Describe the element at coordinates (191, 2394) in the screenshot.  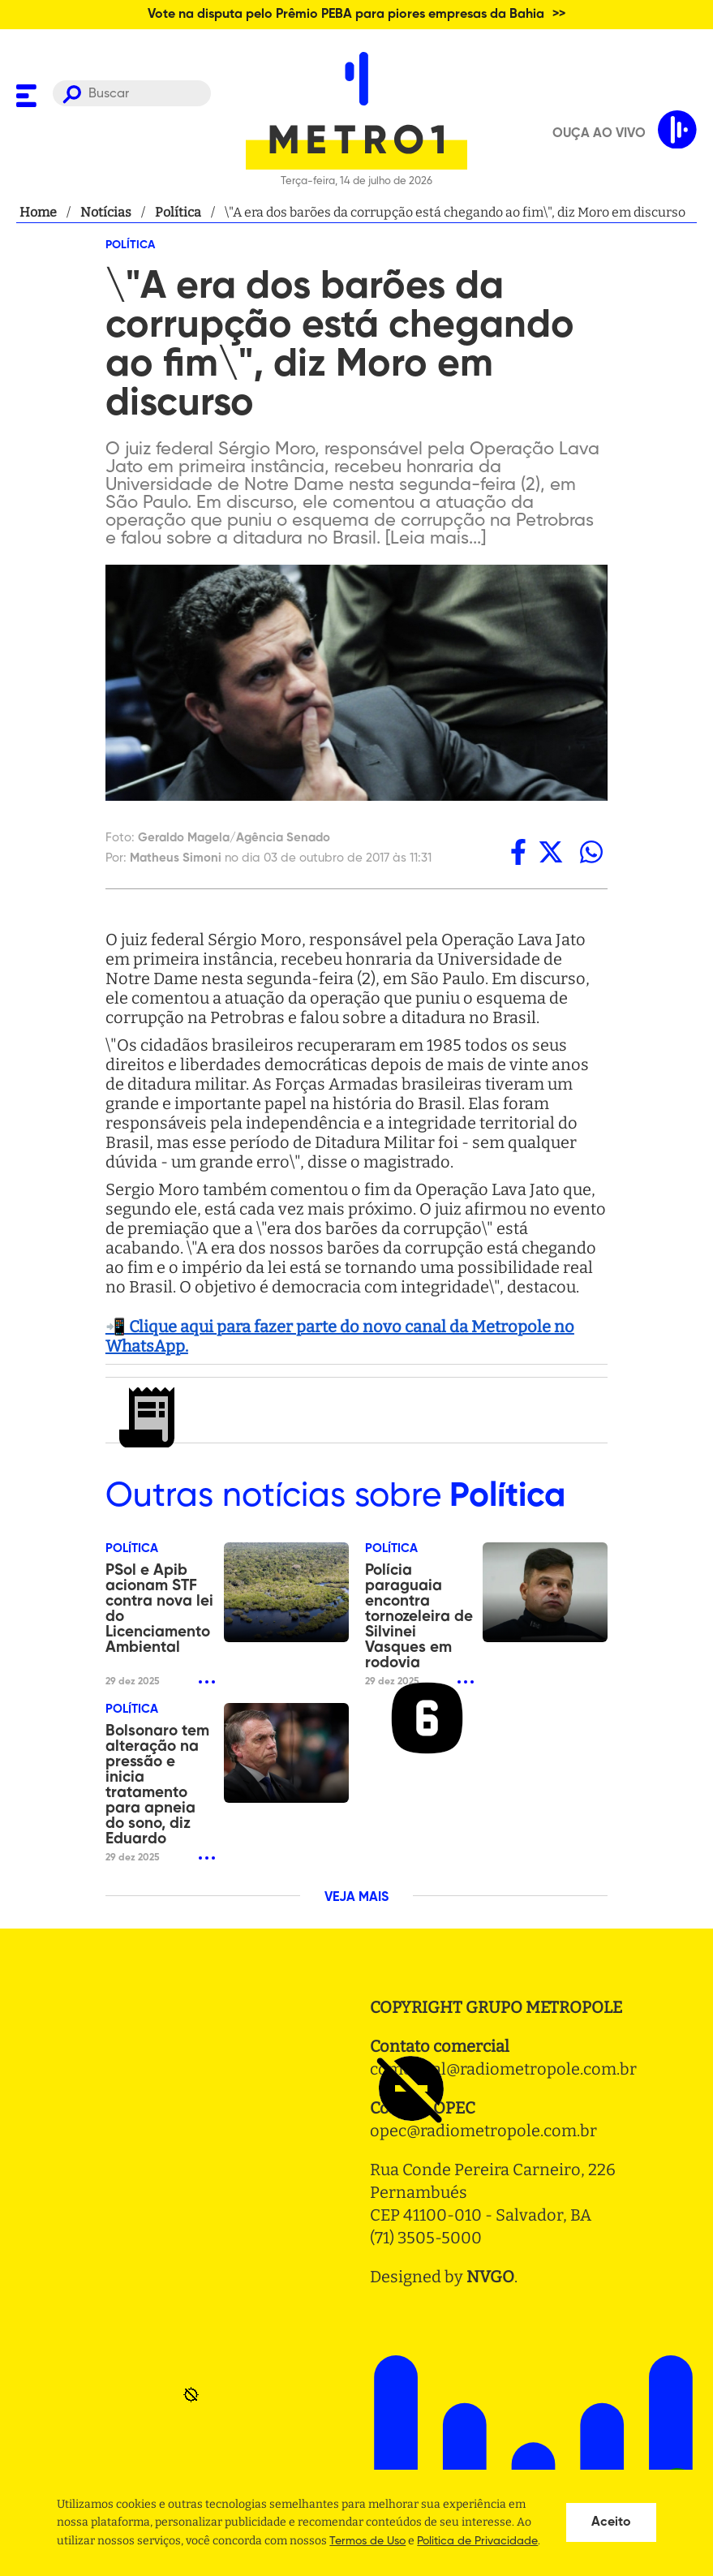
I see `location services are disabled` at that location.